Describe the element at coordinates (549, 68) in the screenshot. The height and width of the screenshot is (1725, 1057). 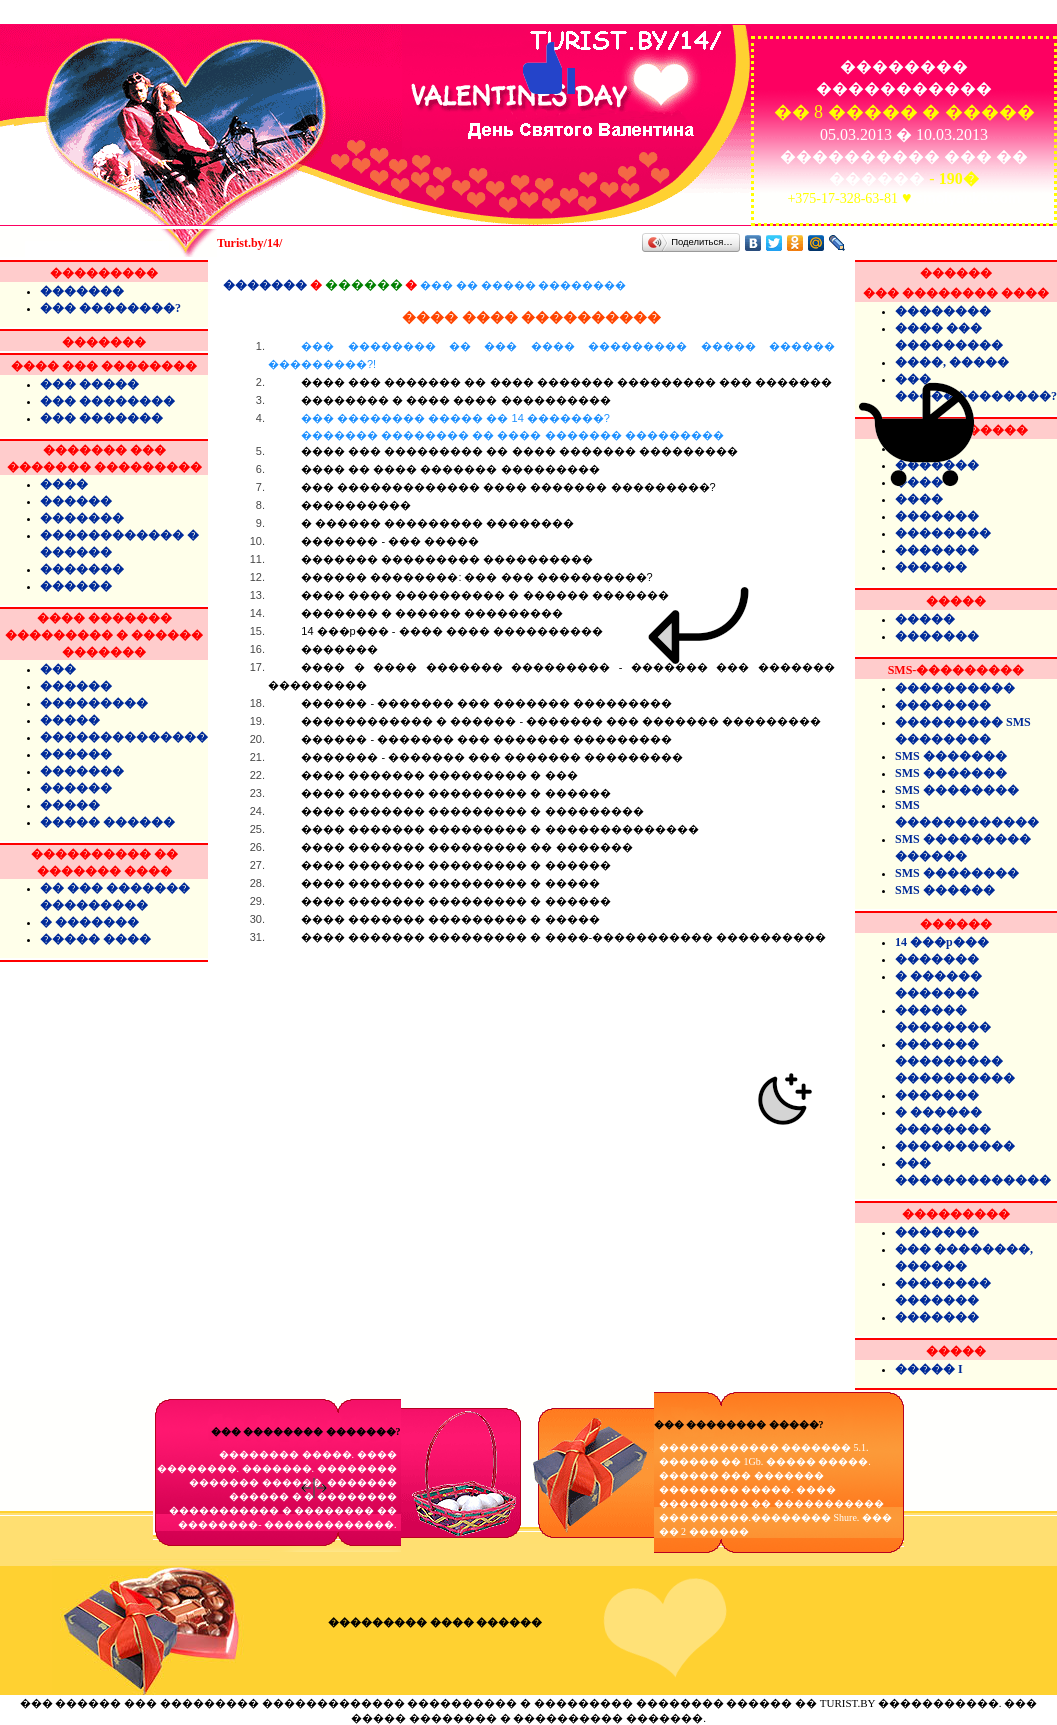
I see `like or approve this content` at that location.